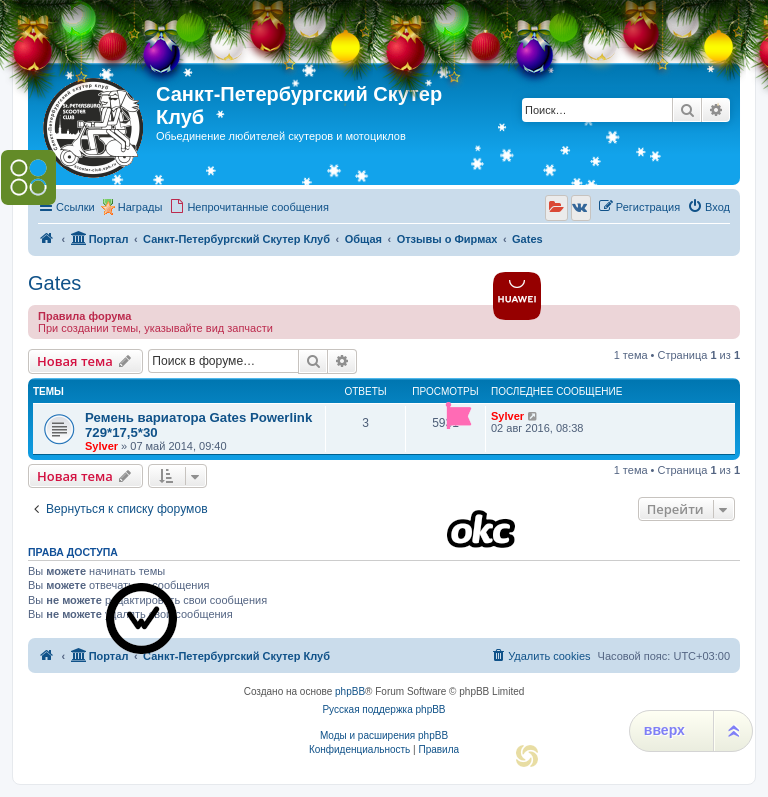 Image resolution: width=768 pixels, height=797 pixels. What do you see at coordinates (458, 415) in the screenshot?
I see `font awesome brand logo` at bounding box center [458, 415].